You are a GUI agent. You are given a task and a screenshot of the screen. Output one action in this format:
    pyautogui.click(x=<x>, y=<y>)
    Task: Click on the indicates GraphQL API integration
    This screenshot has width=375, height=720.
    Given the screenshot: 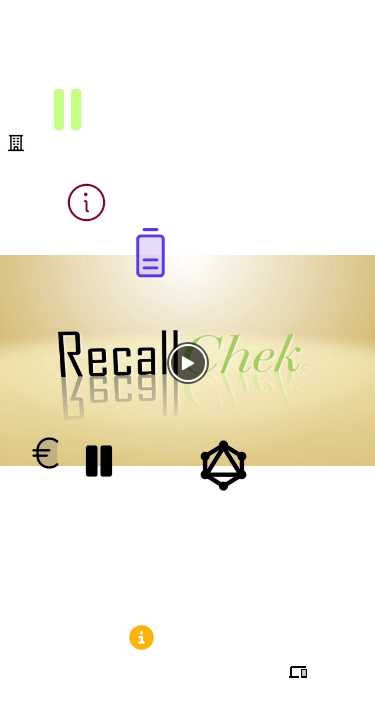 What is the action you would take?
    pyautogui.click(x=223, y=465)
    